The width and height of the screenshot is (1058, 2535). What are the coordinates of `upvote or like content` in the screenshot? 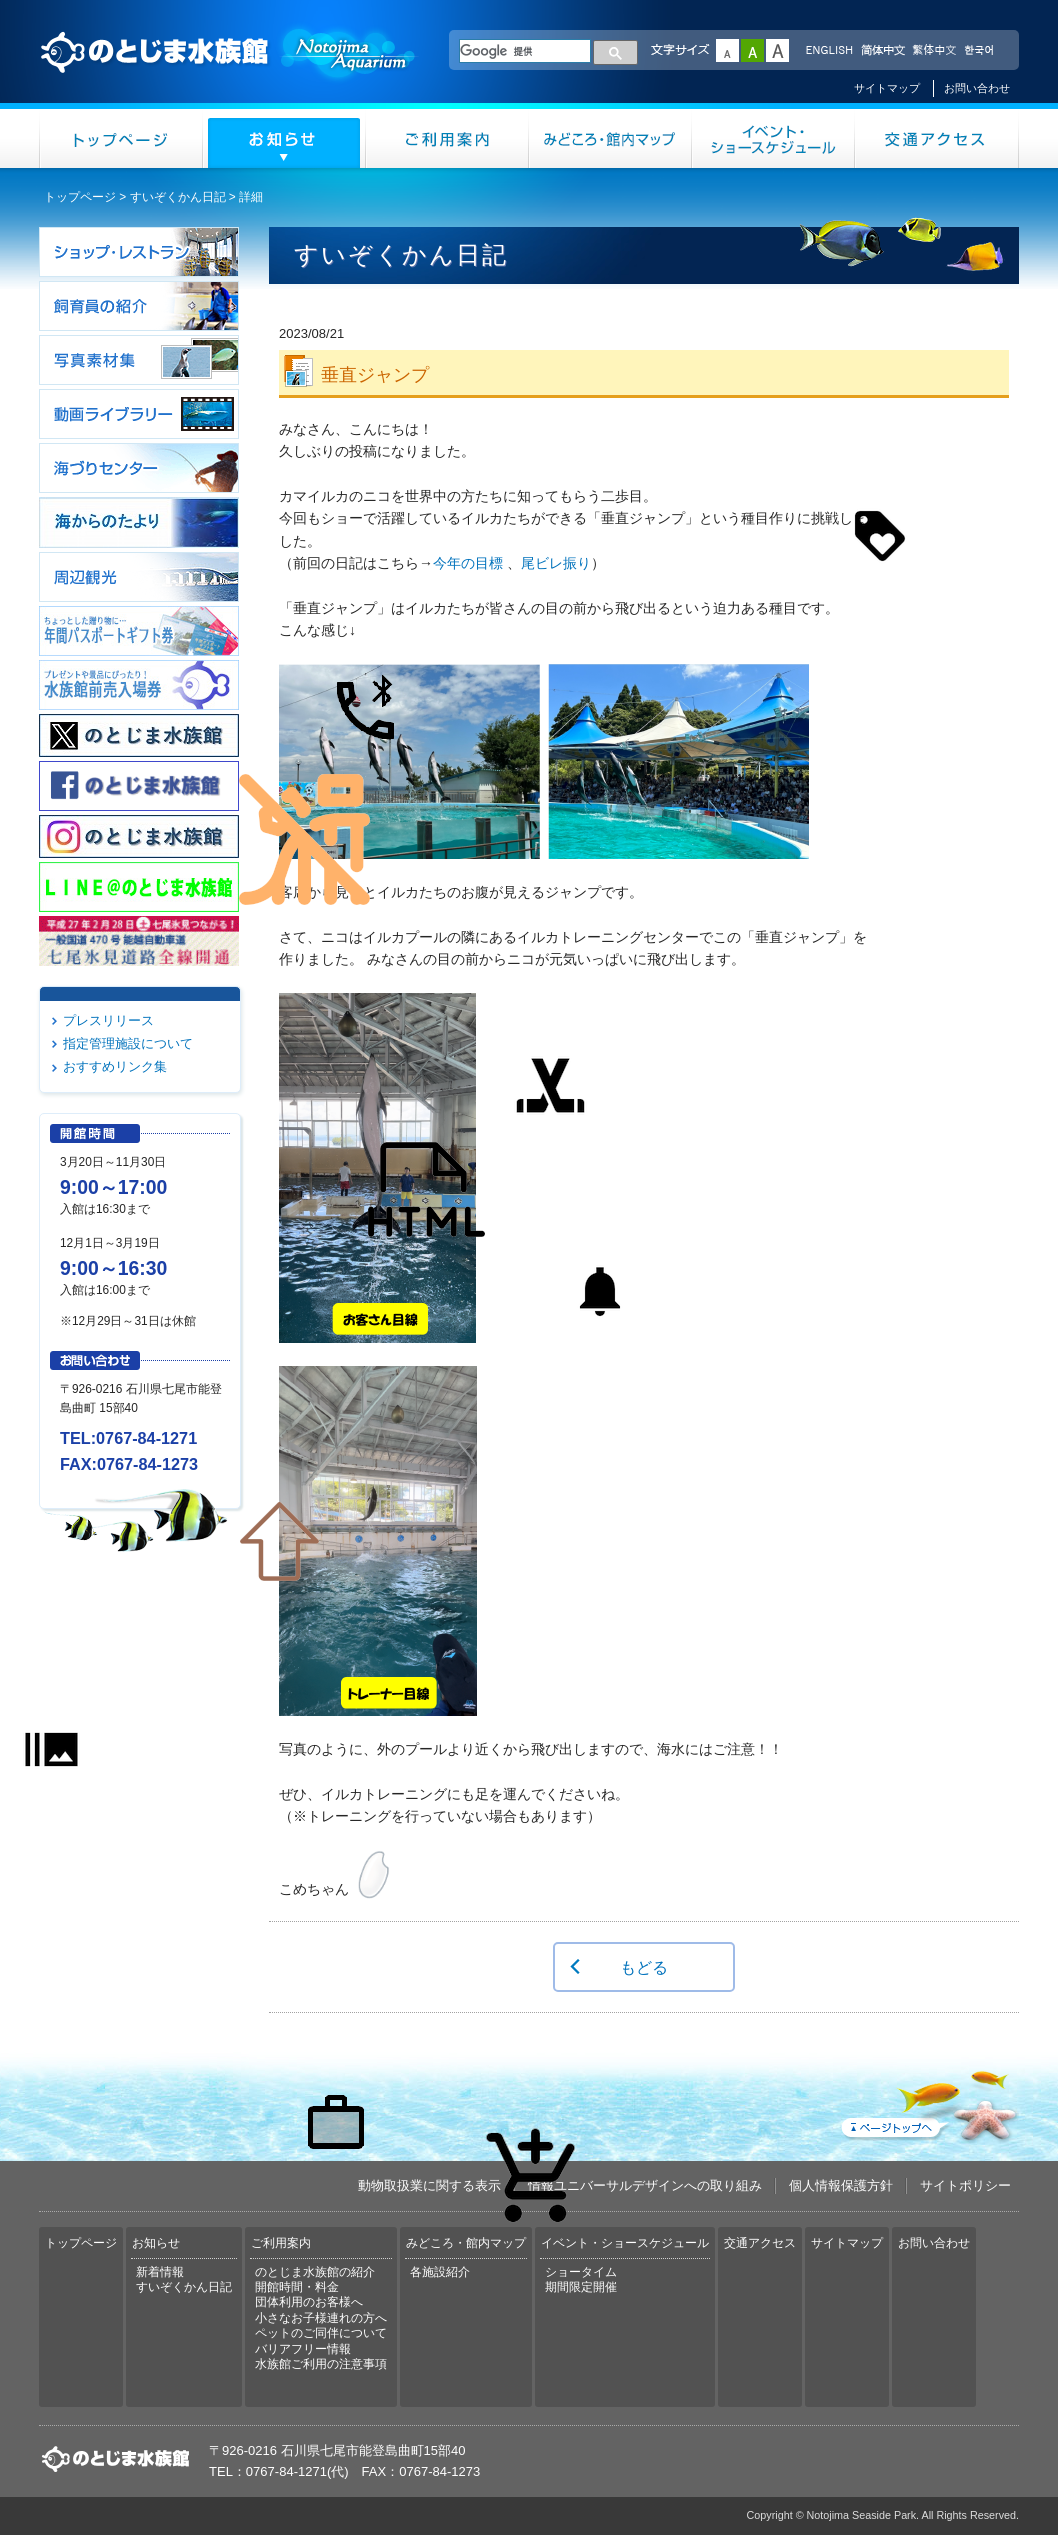 It's located at (279, 1544).